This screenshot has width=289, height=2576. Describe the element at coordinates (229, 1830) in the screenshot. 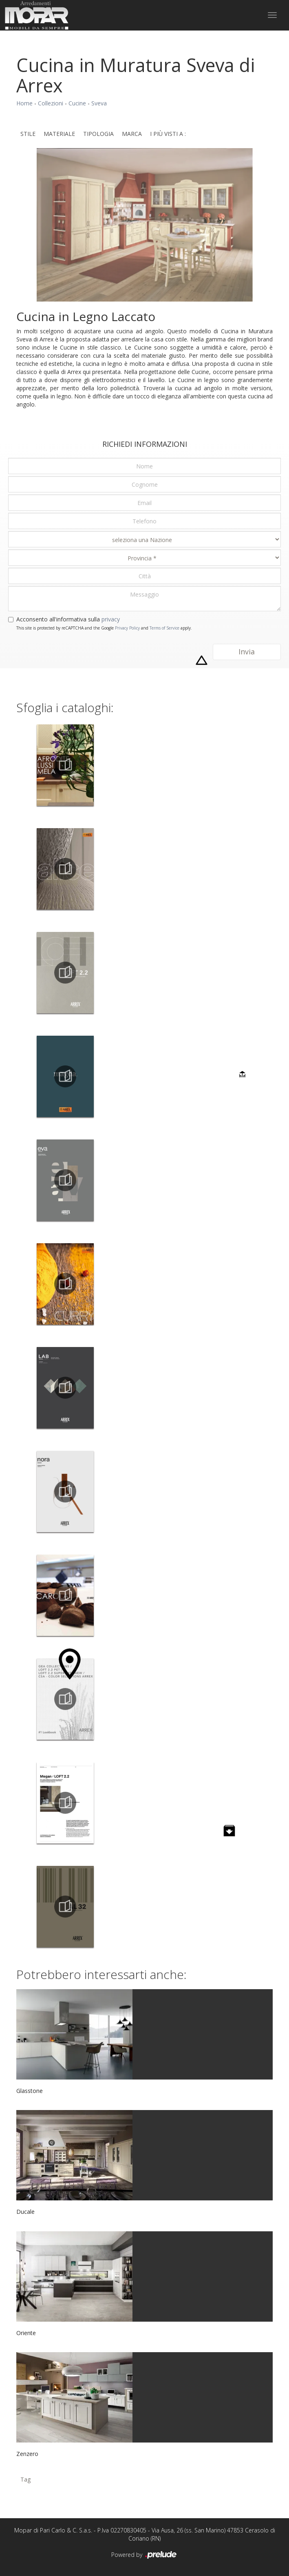

I see `archive selected items` at that location.